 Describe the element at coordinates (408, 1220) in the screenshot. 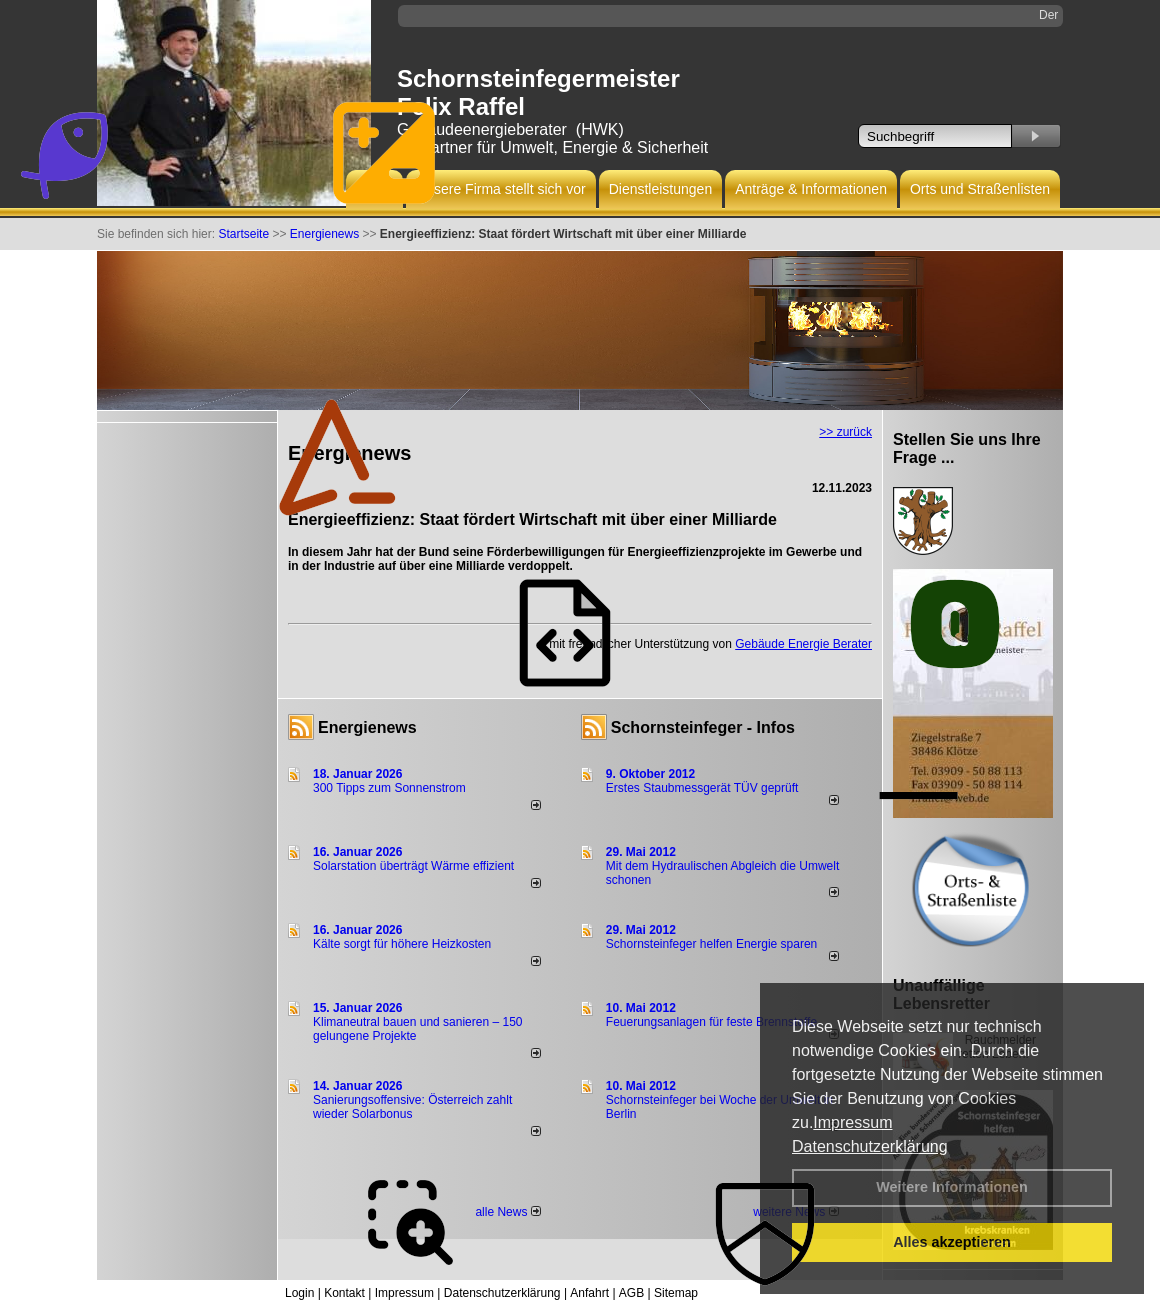

I see `zoom in on a selected area` at that location.